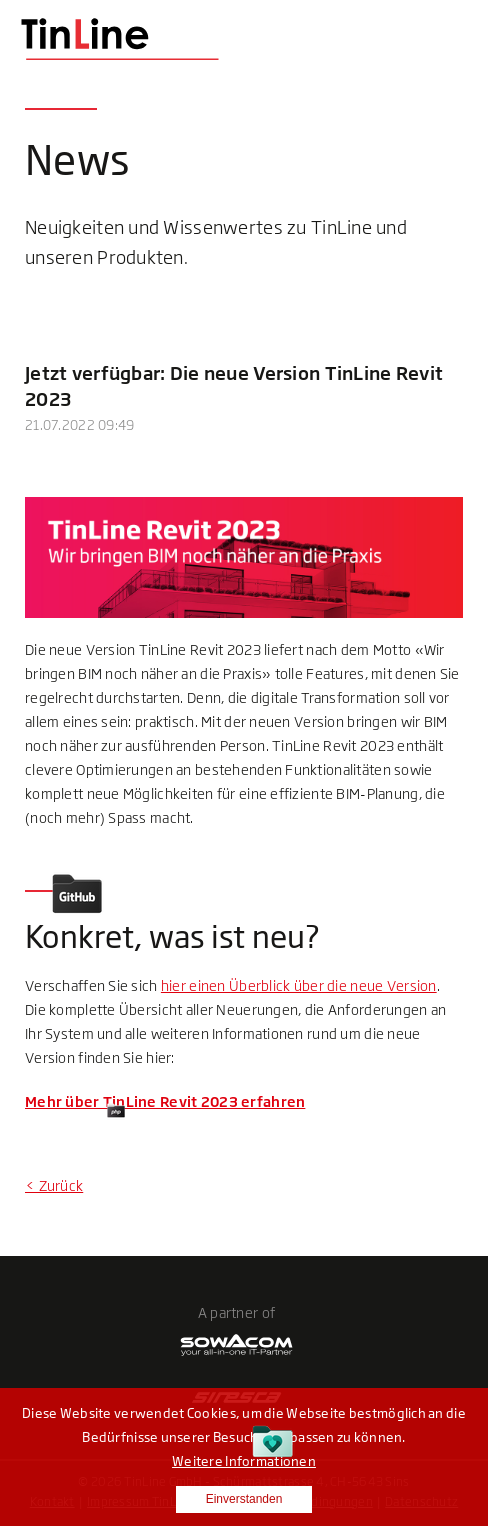 This screenshot has height=1526, width=488. I want to click on open microsoft family safety folder, so click(272, 1442).